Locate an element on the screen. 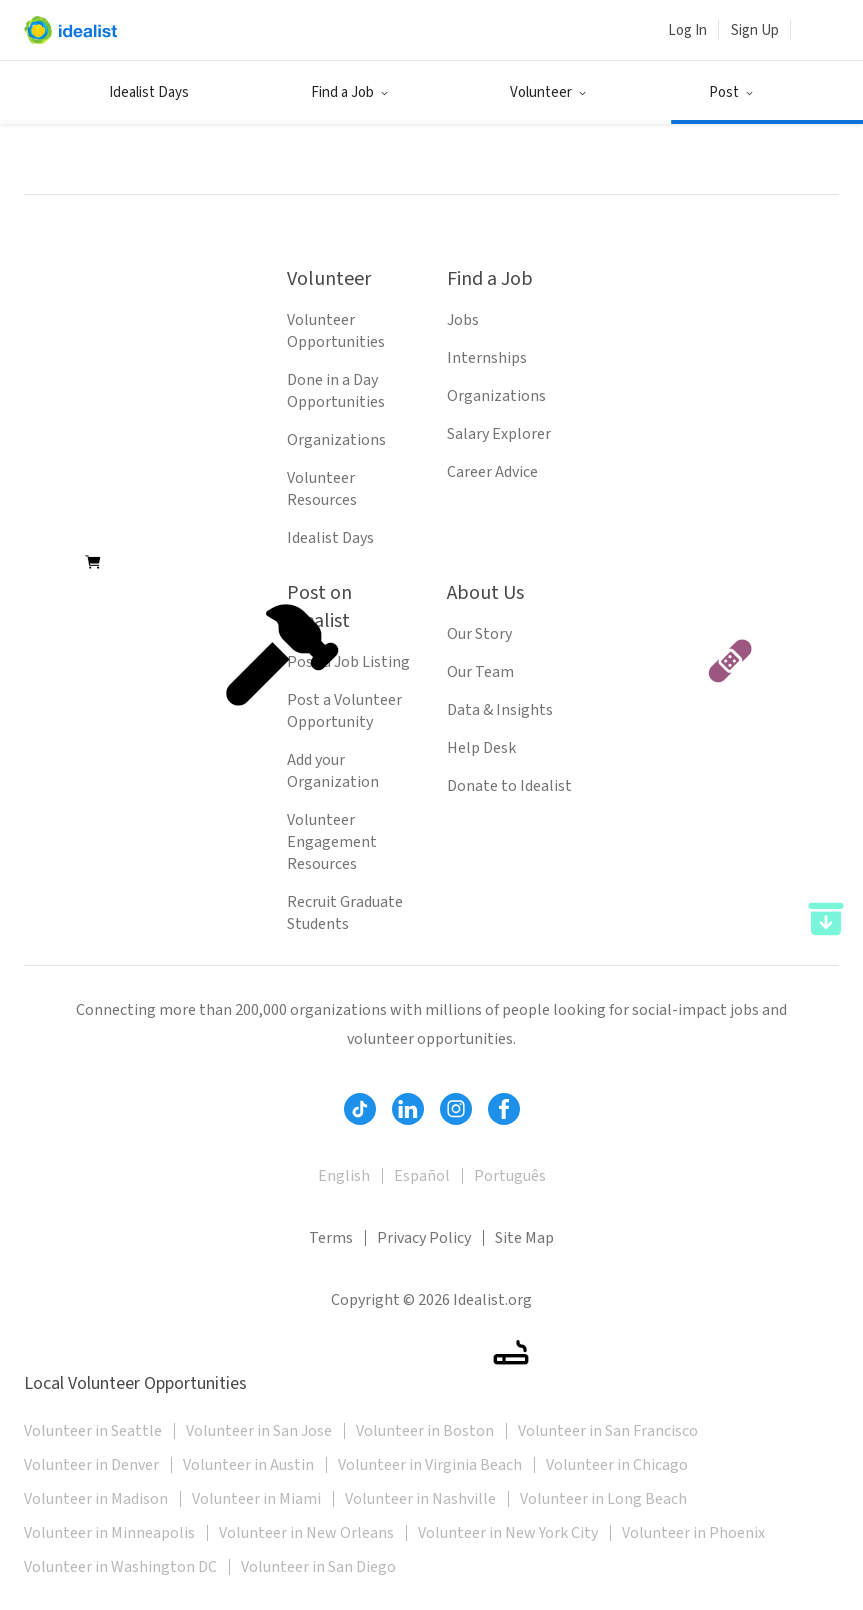 The height and width of the screenshot is (1610, 863). access first aid or medical help is located at coordinates (730, 661).